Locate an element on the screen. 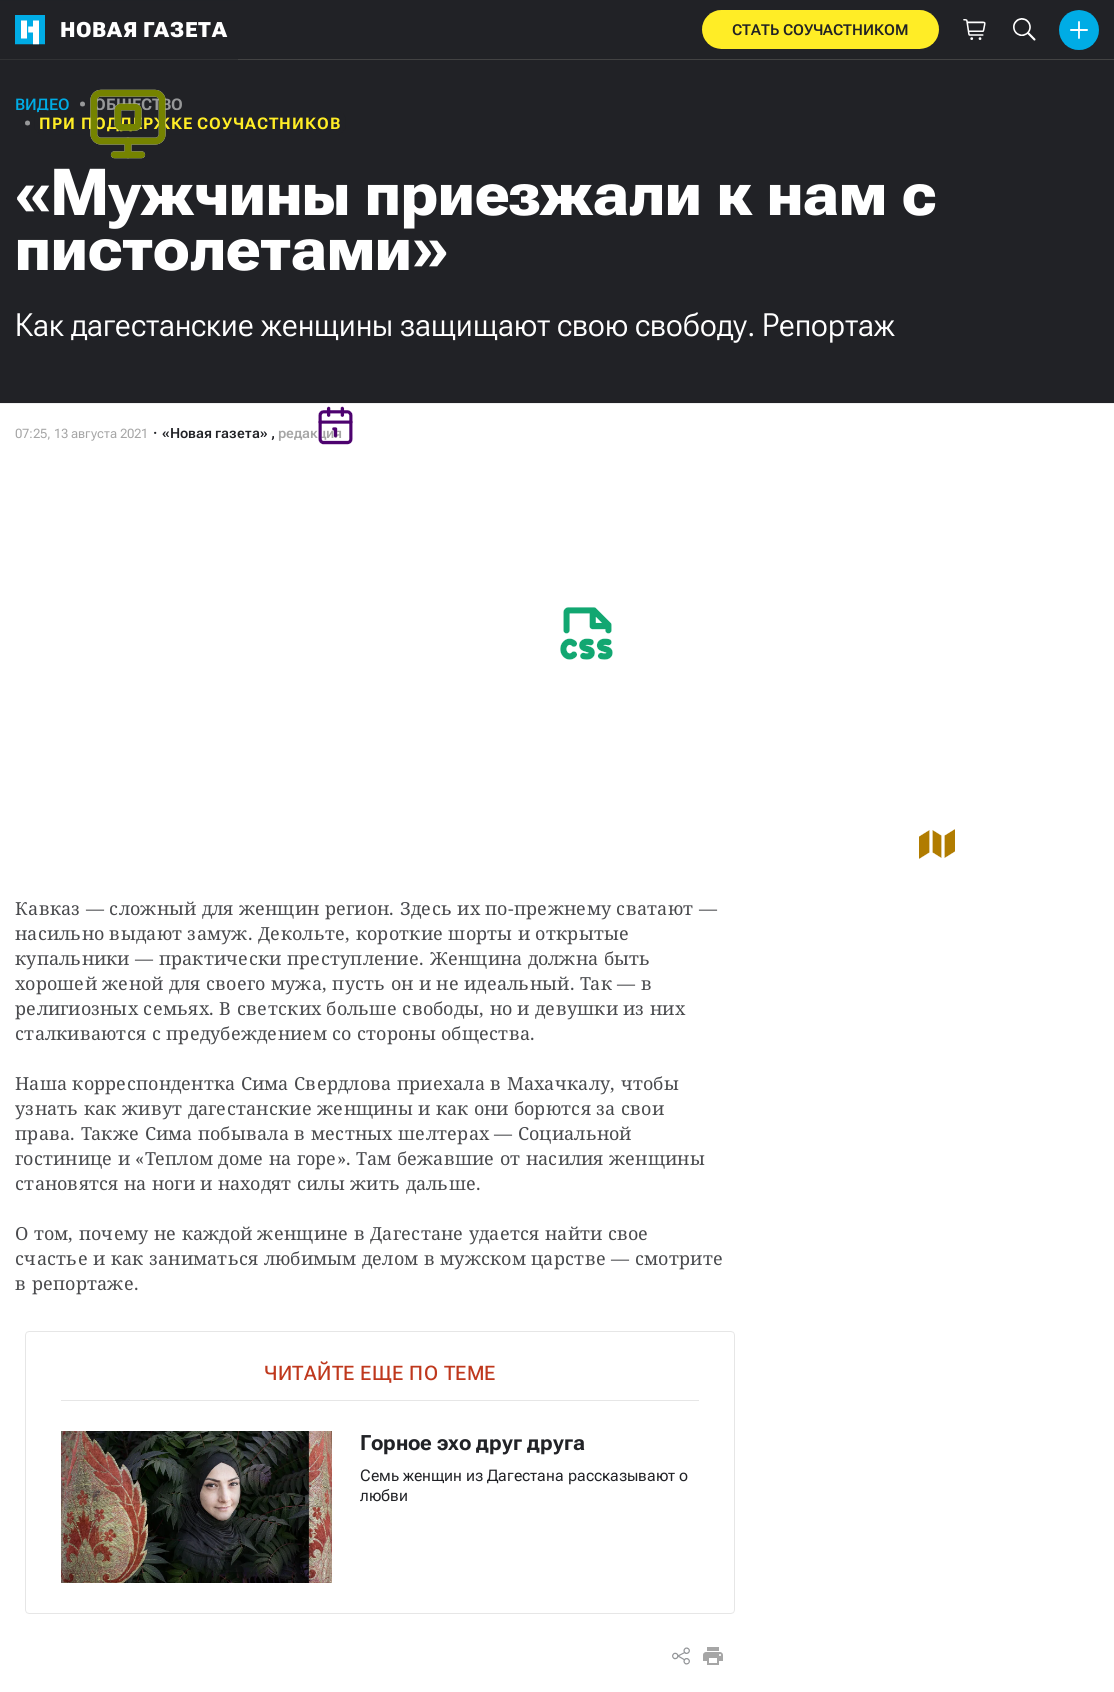 Image resolution: width=1114 pixels, height=1692 pixels. open a CSS stylesheet file is located at coordinates (587, 635).